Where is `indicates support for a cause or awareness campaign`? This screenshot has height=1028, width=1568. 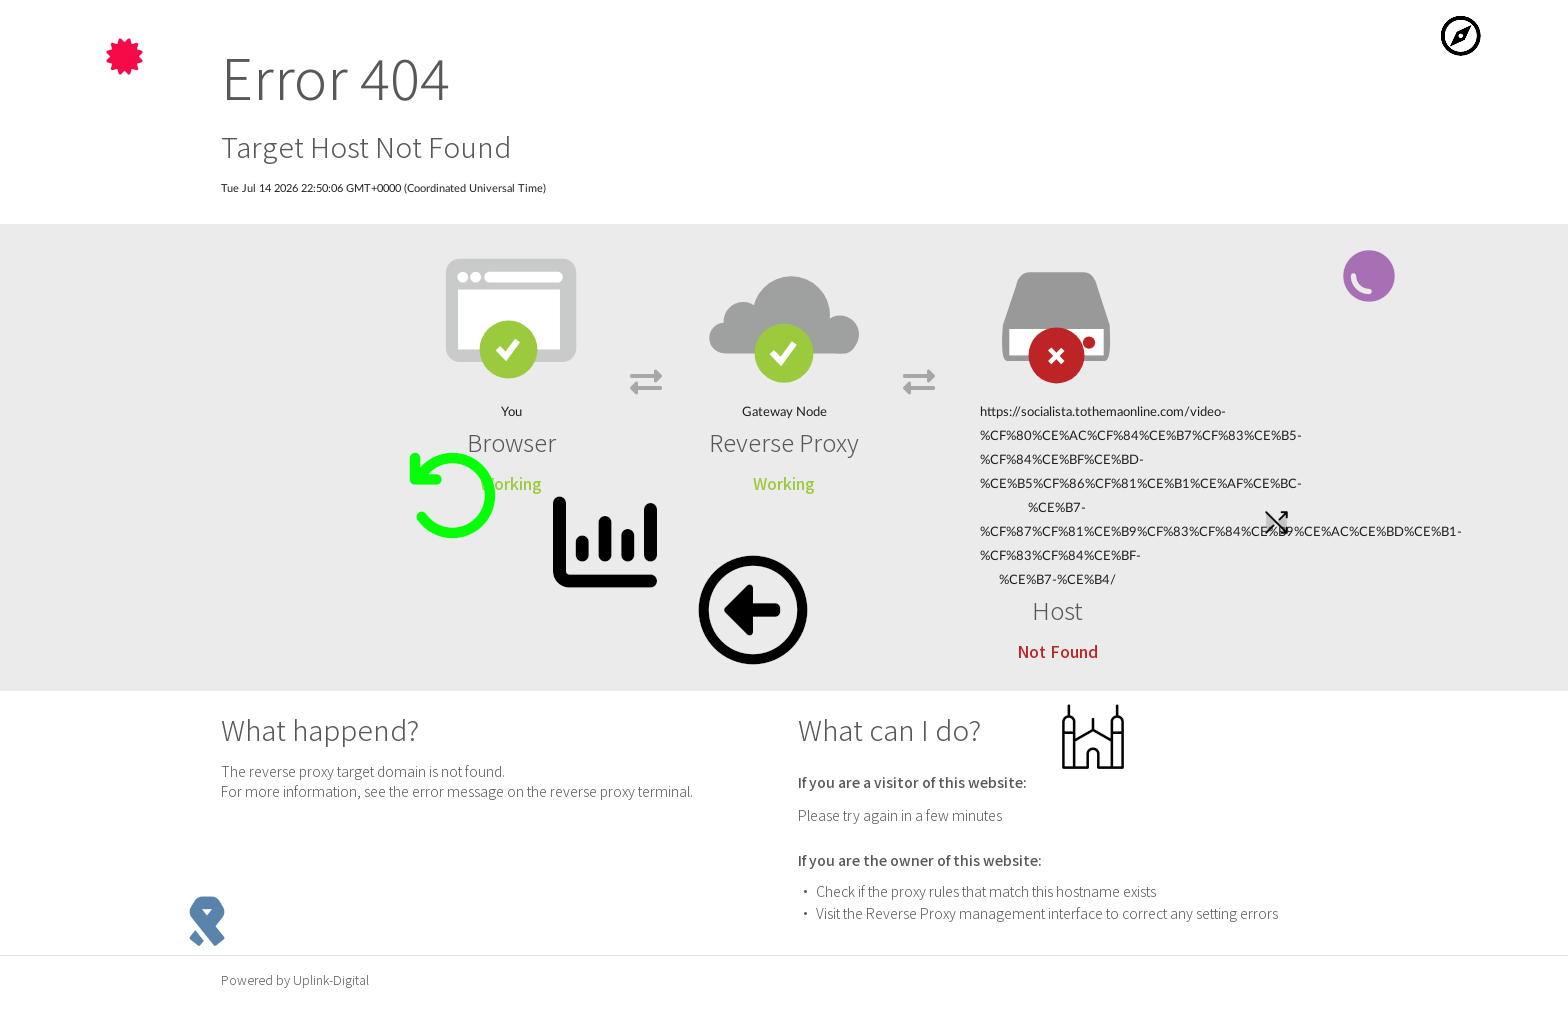
indicates support for a cause or awareness campaign is located at coordinates (207, 922).